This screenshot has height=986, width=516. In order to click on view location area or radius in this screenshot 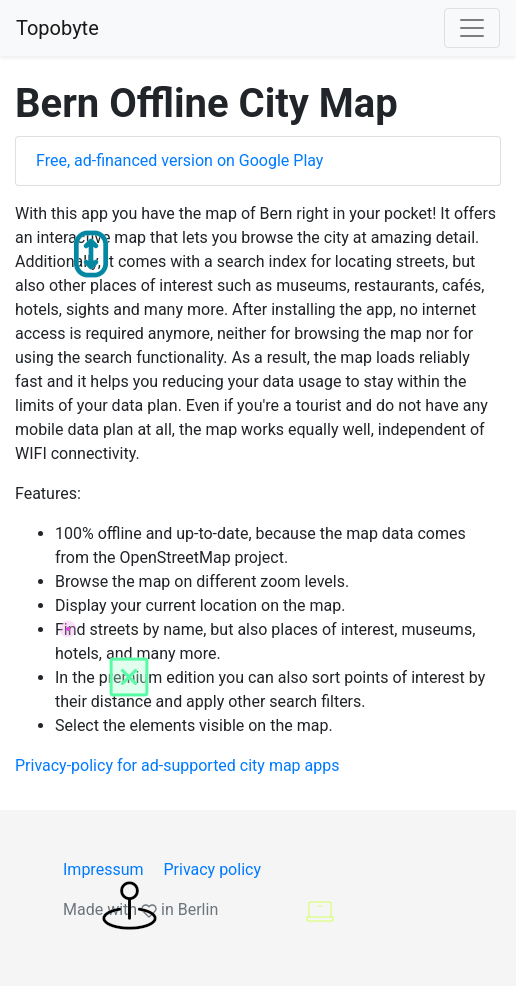, I will do `click(129, 906)`.